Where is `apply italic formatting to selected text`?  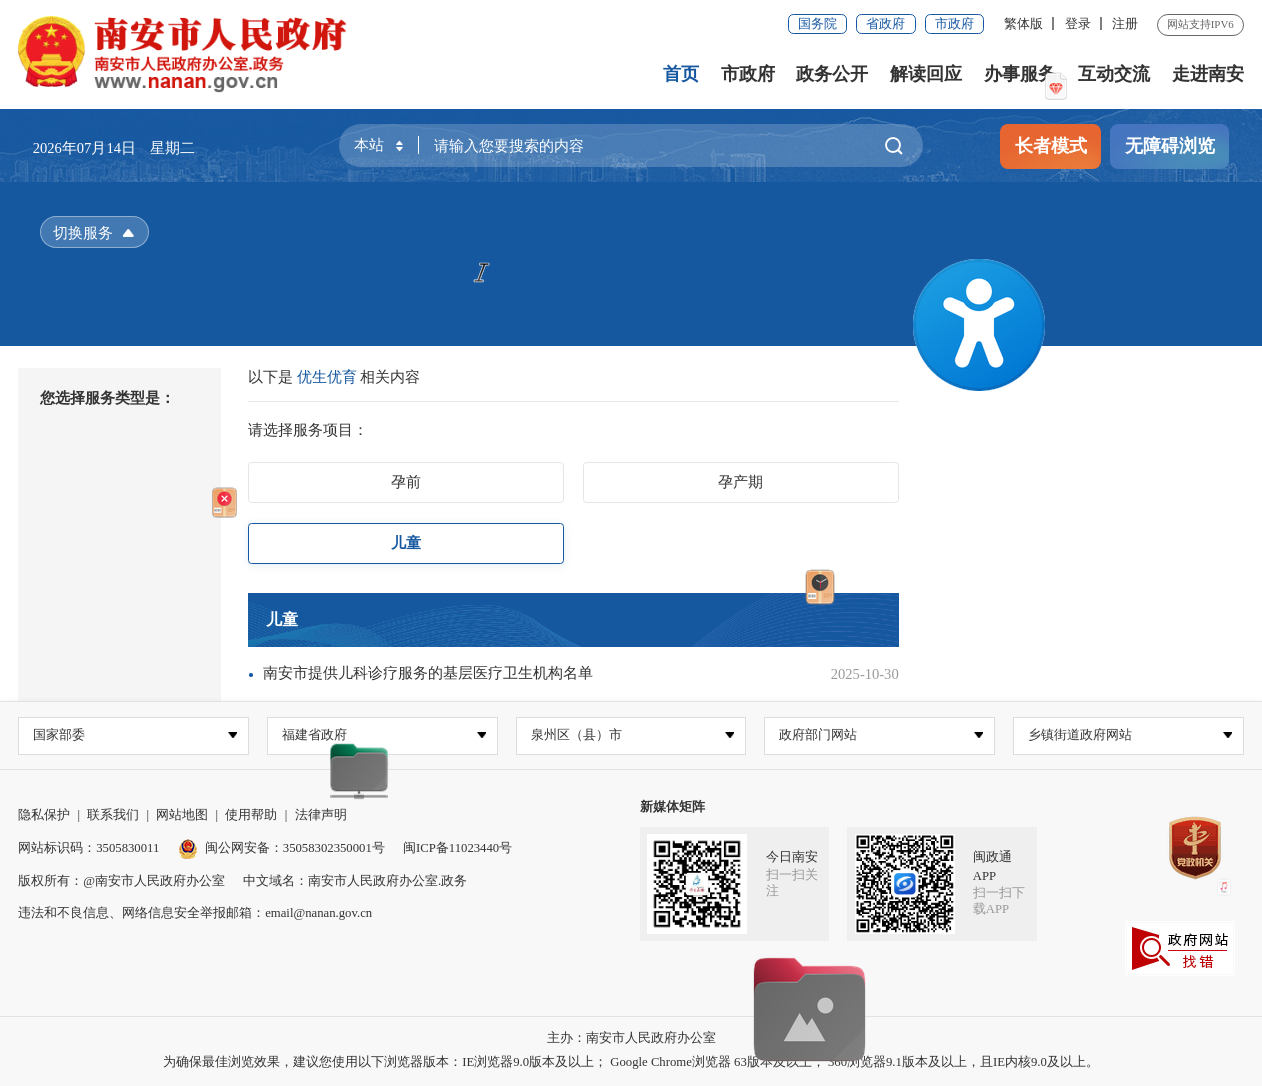
apply italic formatting to selected text is located at coordinates (481, 272).